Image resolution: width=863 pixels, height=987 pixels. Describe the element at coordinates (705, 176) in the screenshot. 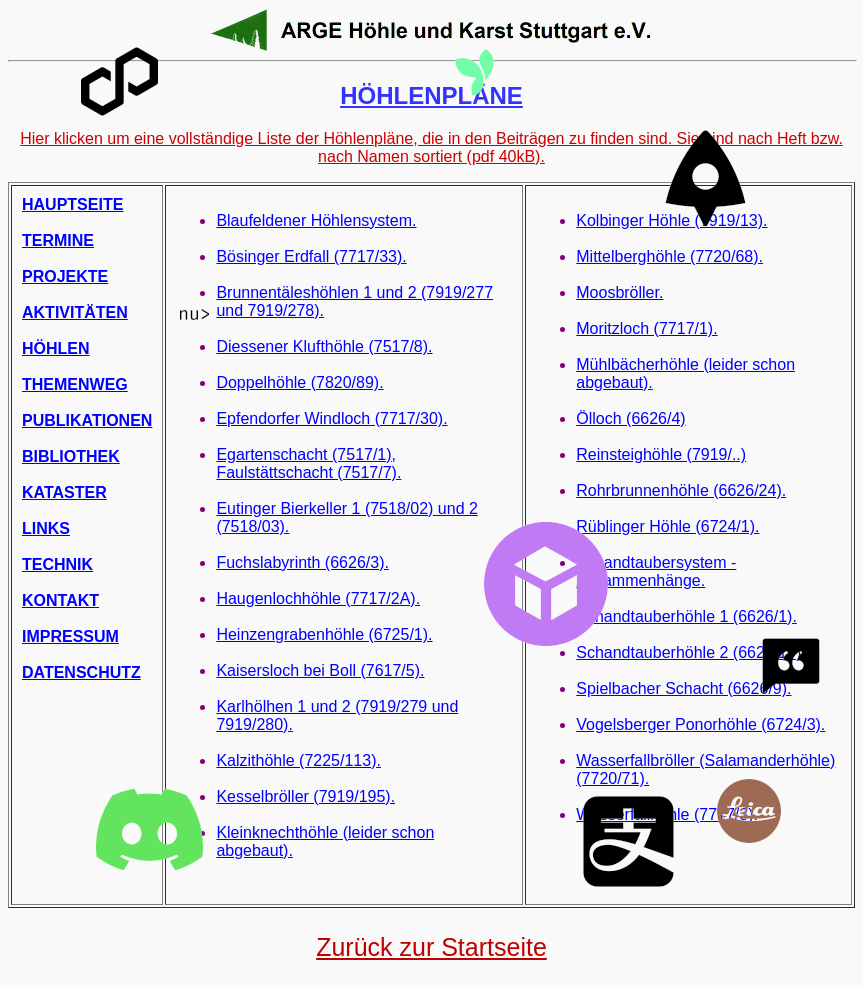

I see `launch or start an application` at that location.